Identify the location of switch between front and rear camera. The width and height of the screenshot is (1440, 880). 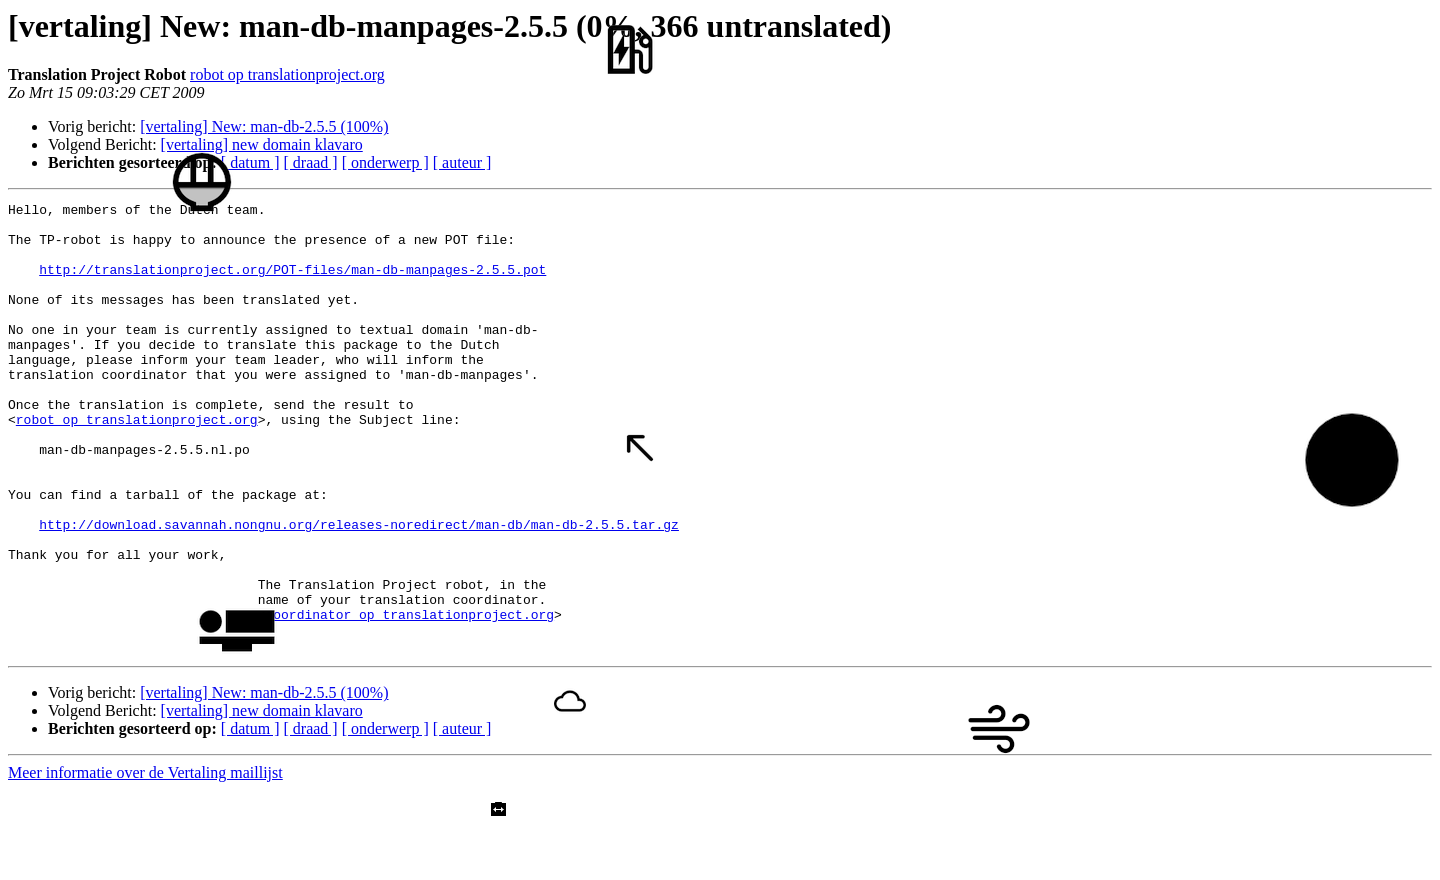
(498, 809).